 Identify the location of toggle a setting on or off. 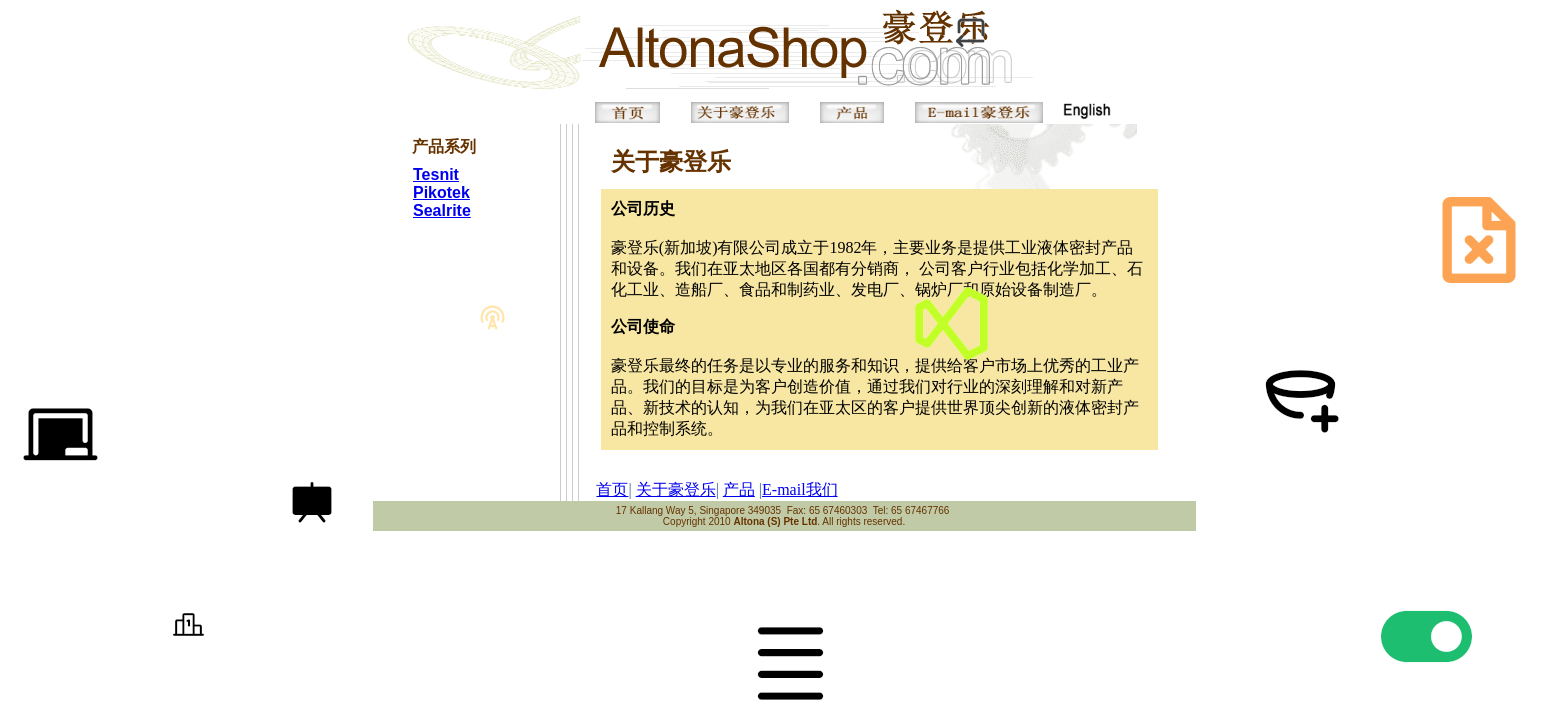
(1426, 636).